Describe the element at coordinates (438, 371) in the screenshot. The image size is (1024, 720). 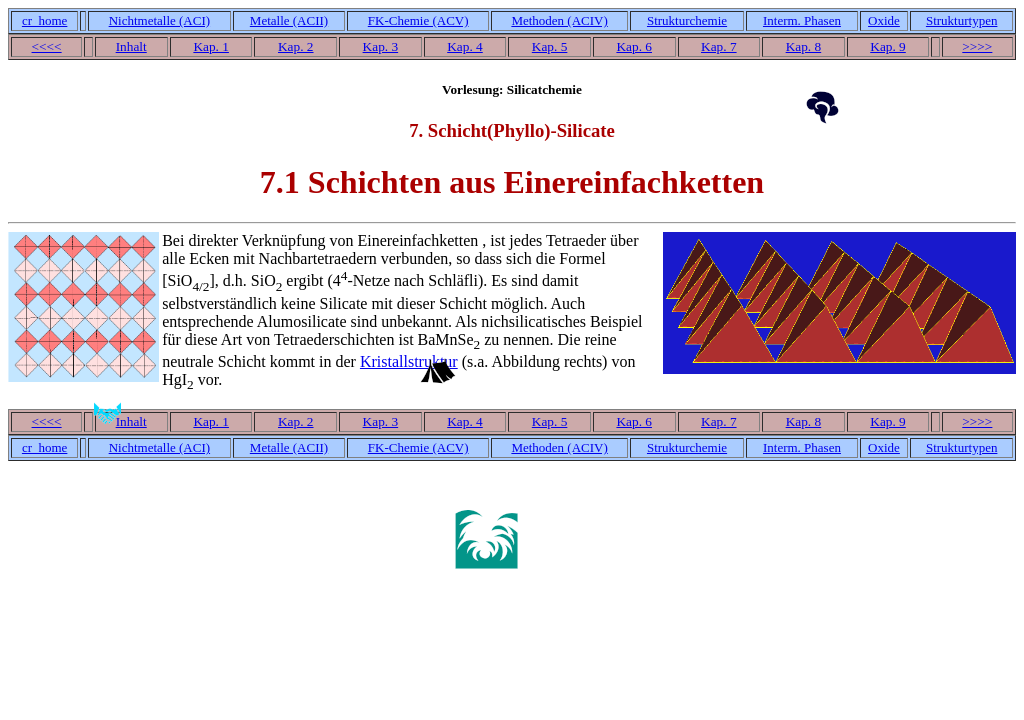
I see `access camping or outdoor activity features` at that location.